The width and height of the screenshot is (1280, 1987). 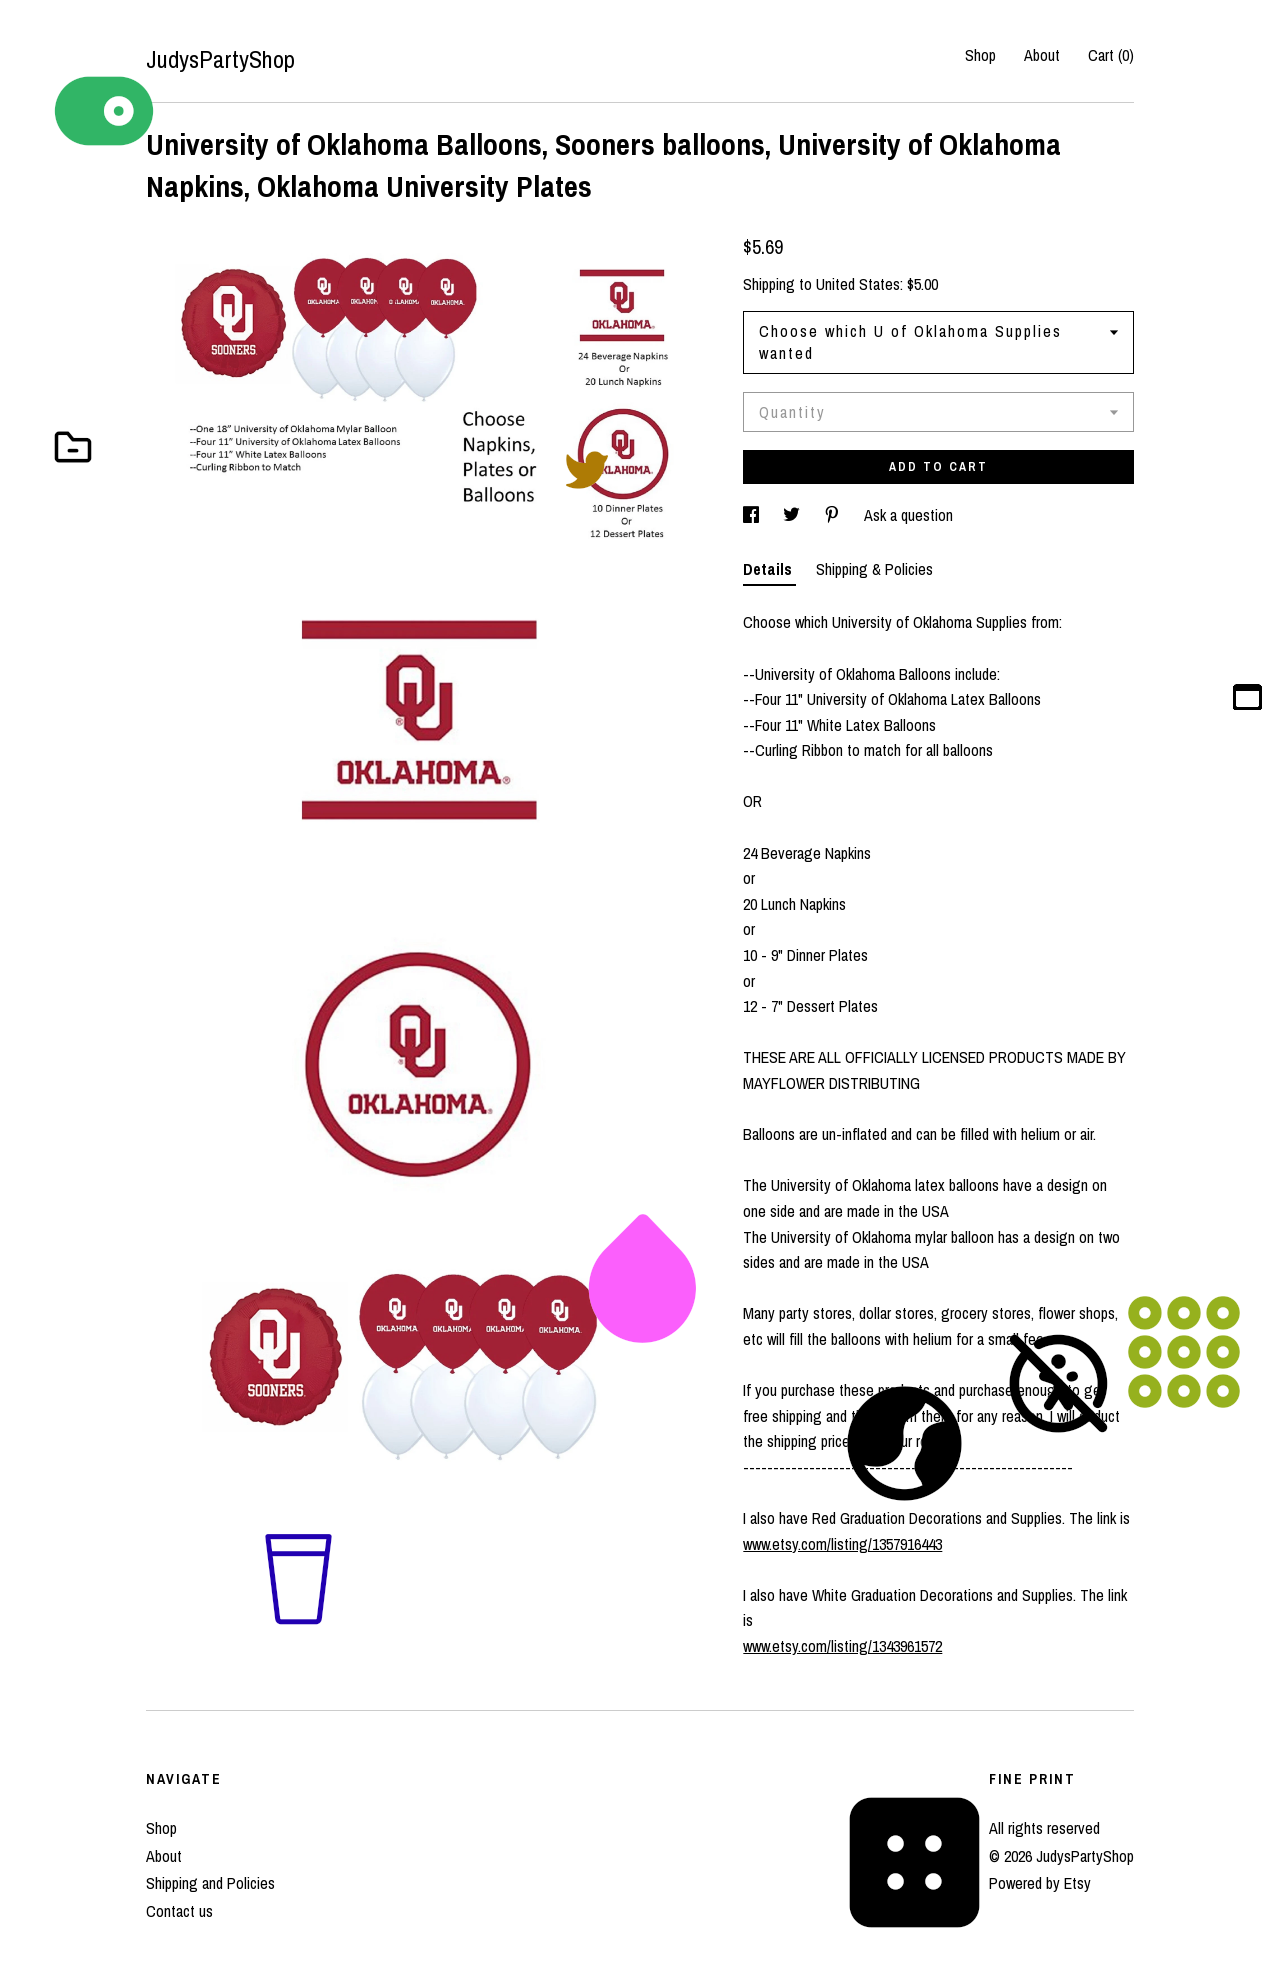 I want to click on accessibility features disabled, so click(x=1058, y=1383).